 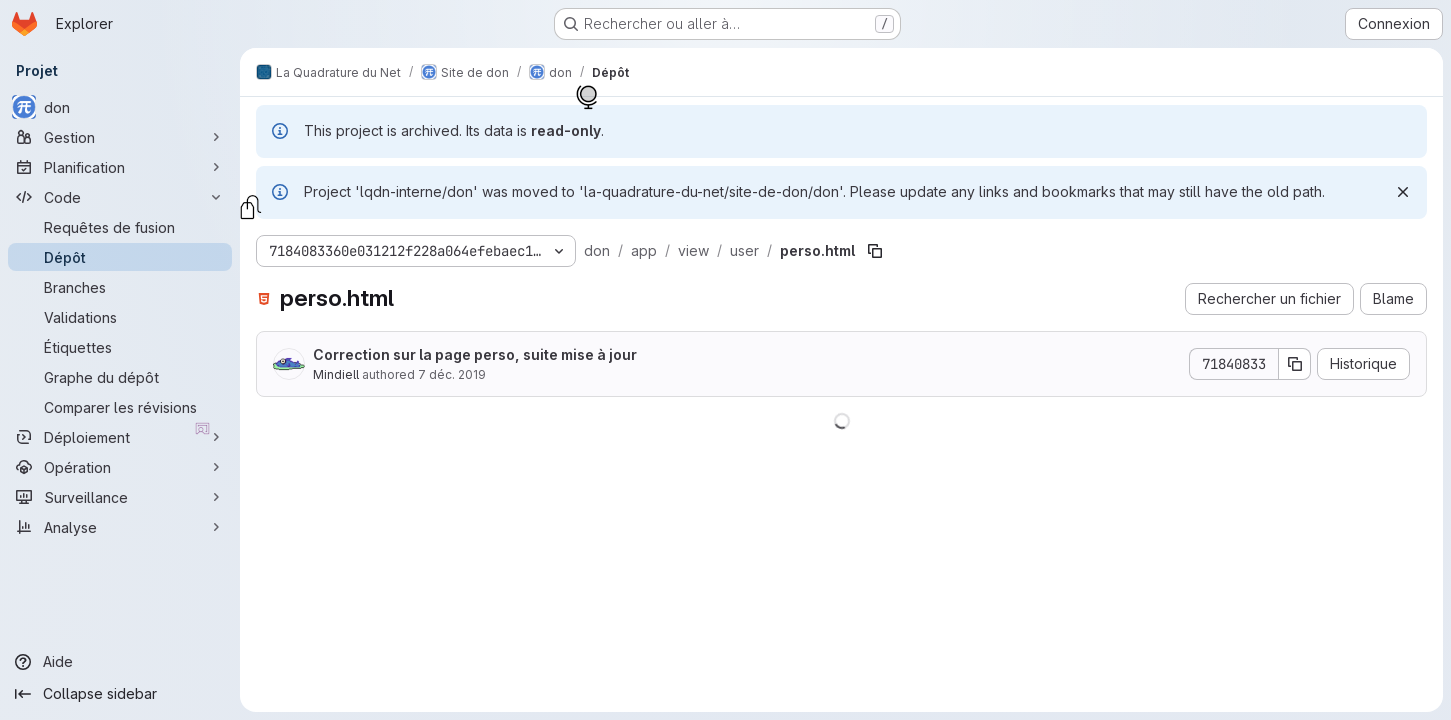 I want to click on access teaching or presentation tools, so click(x=202, y=428).